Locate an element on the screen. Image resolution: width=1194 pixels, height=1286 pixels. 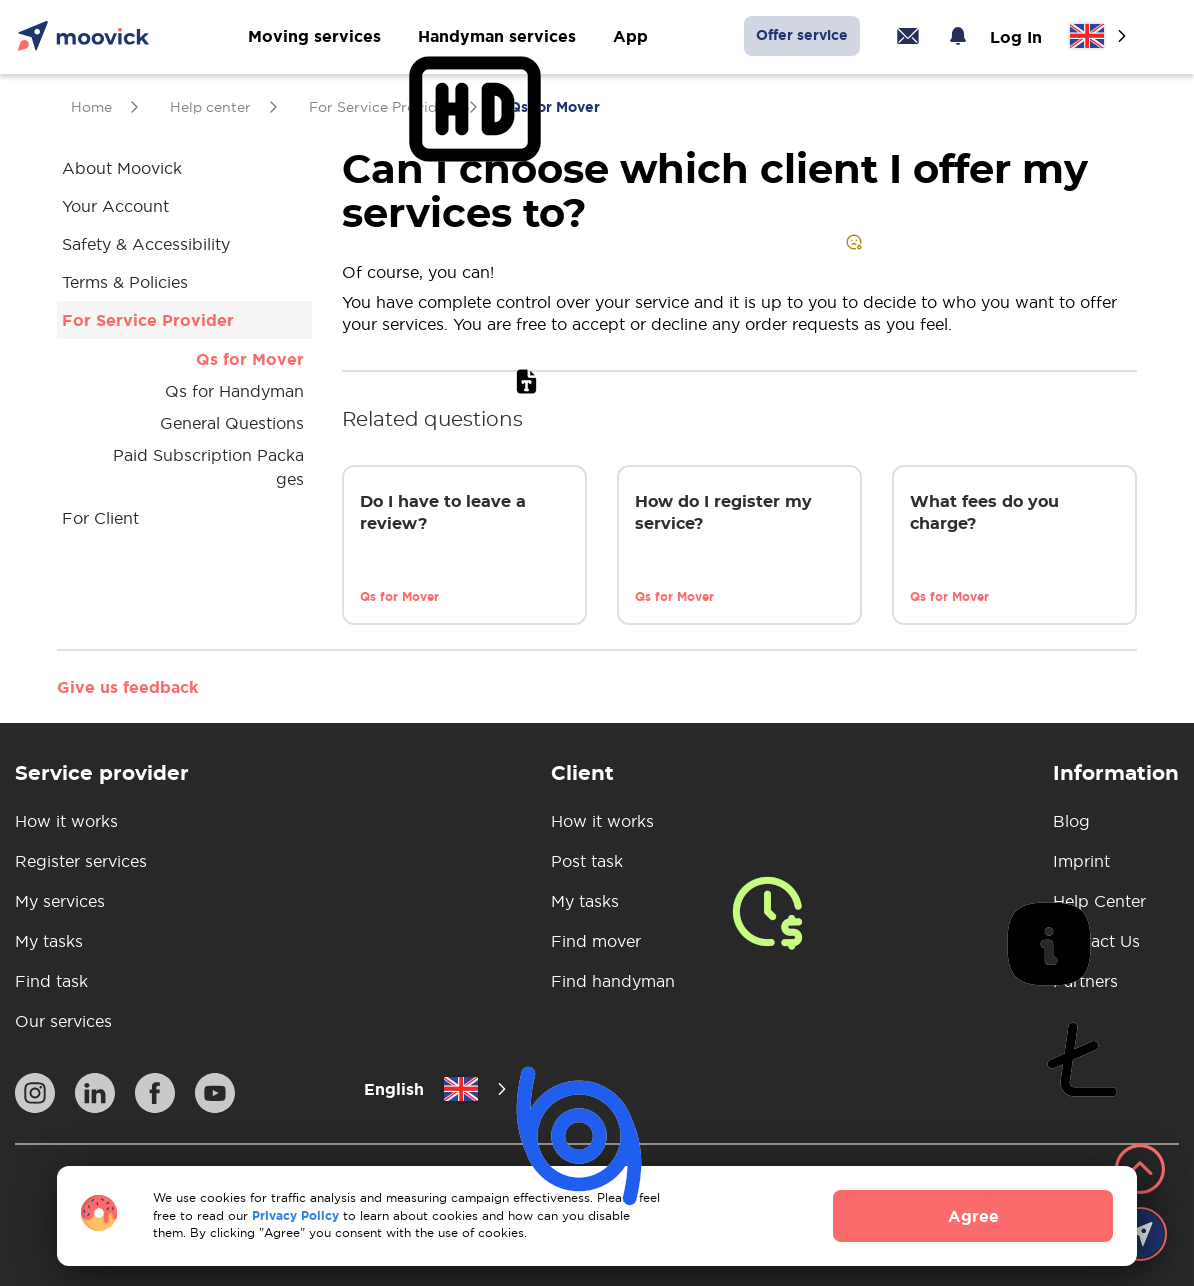
view more information or details is located at coordinates (1049, 944).